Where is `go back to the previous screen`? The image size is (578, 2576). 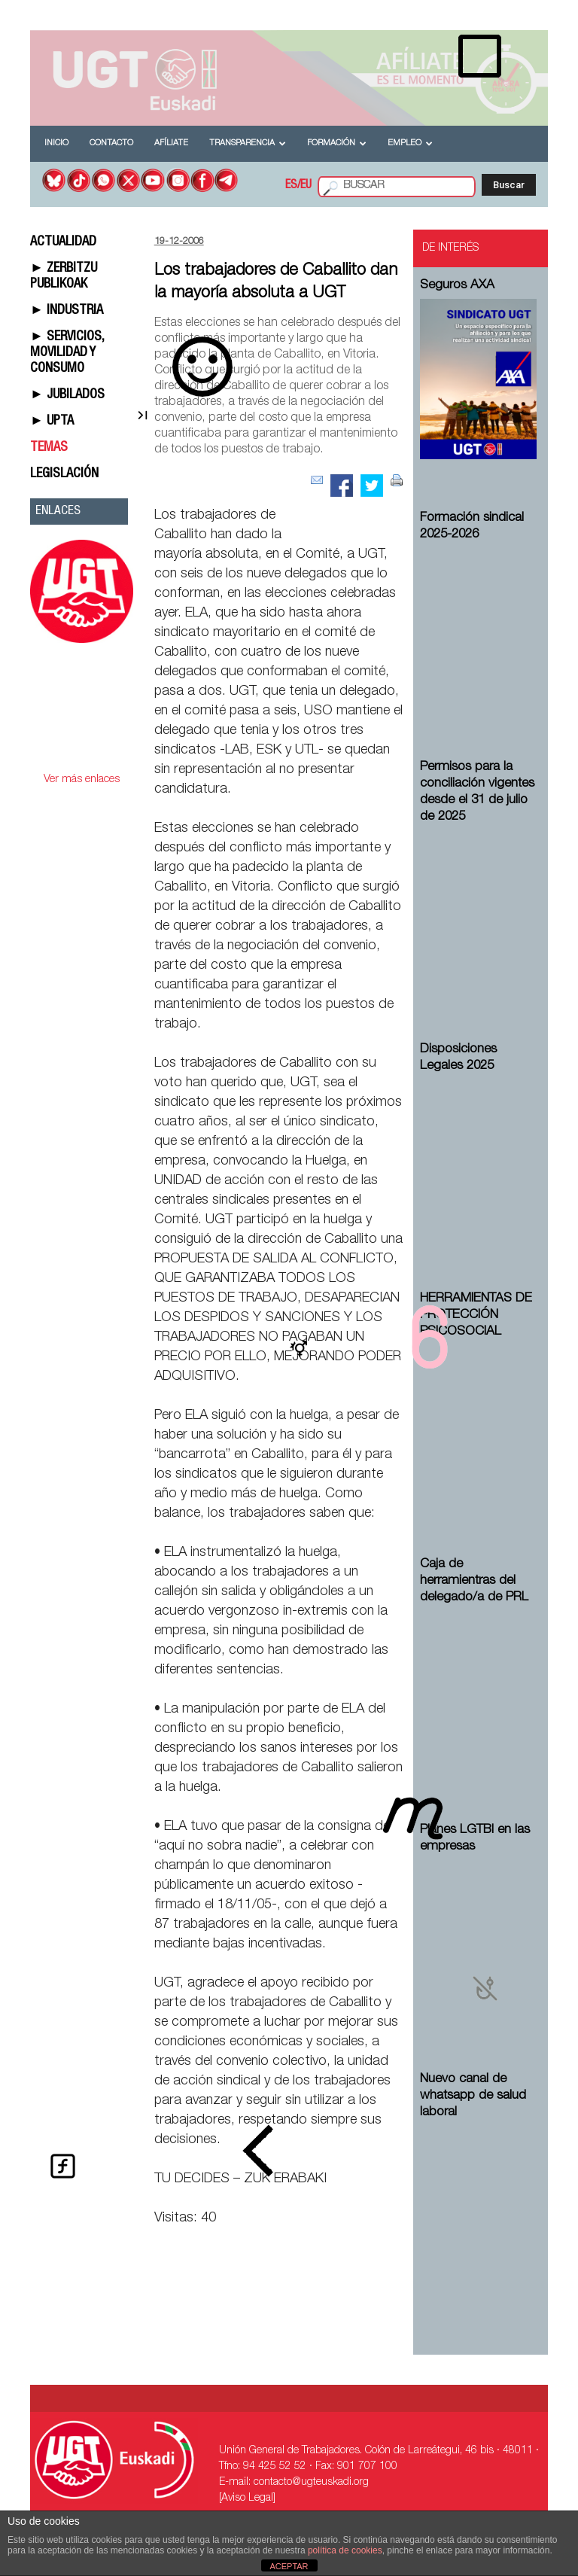 go back to the previous screen is located at coordinates (259, 2151).